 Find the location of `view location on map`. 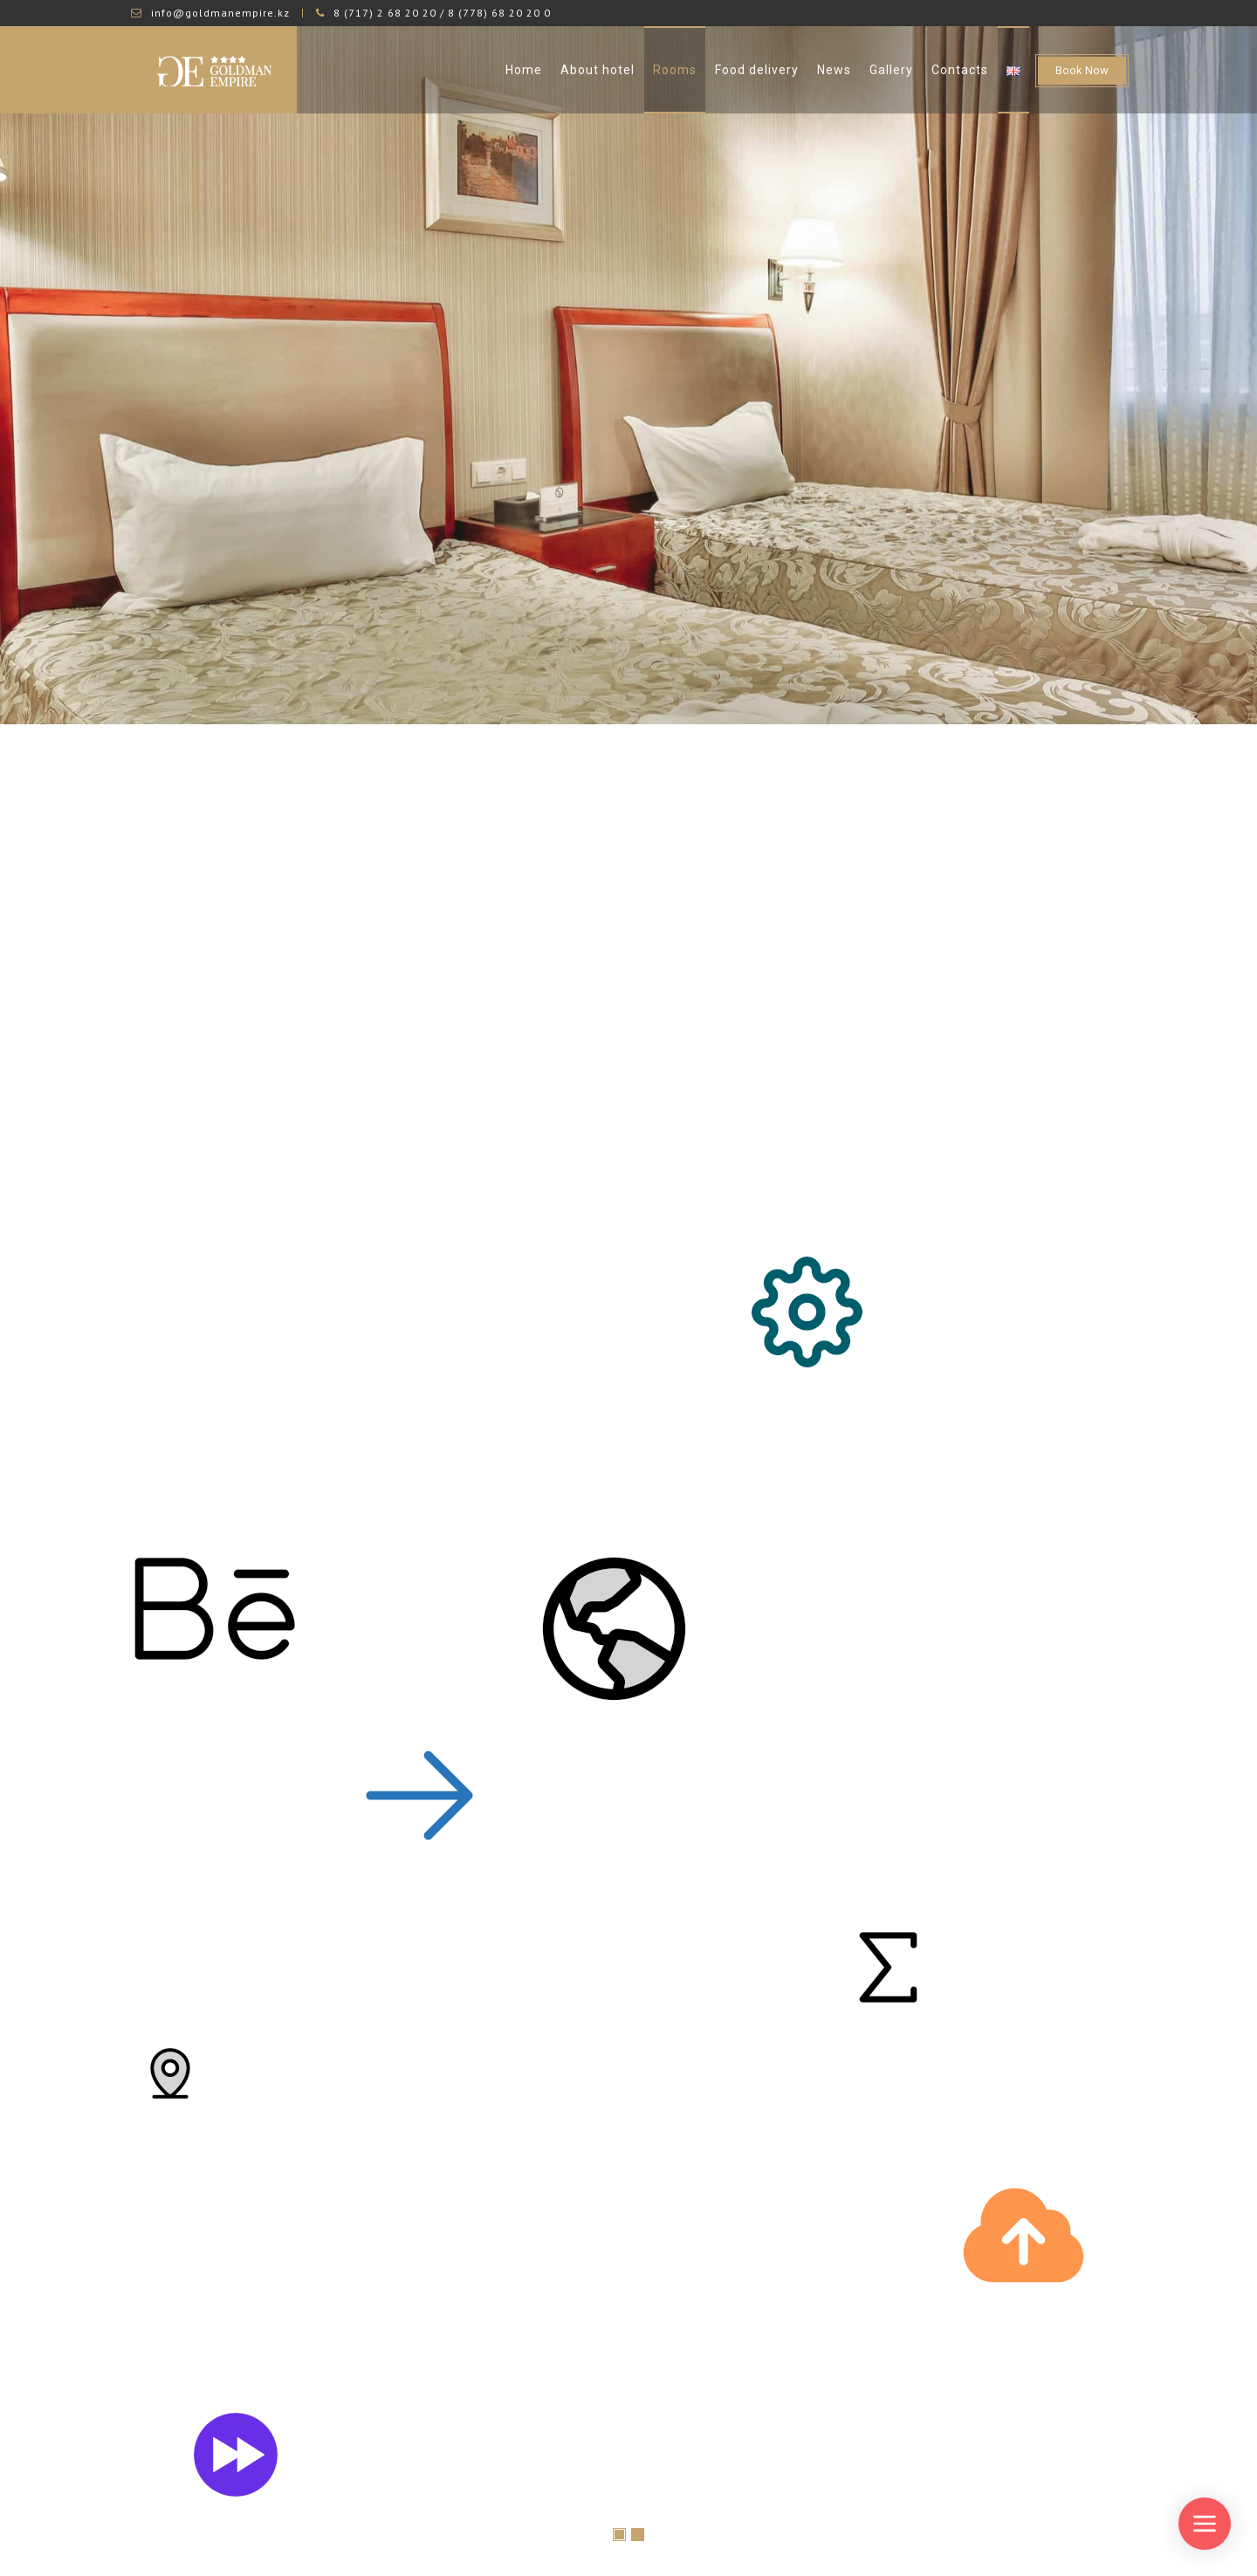

view location on map is located at coordinates (170, 2073).